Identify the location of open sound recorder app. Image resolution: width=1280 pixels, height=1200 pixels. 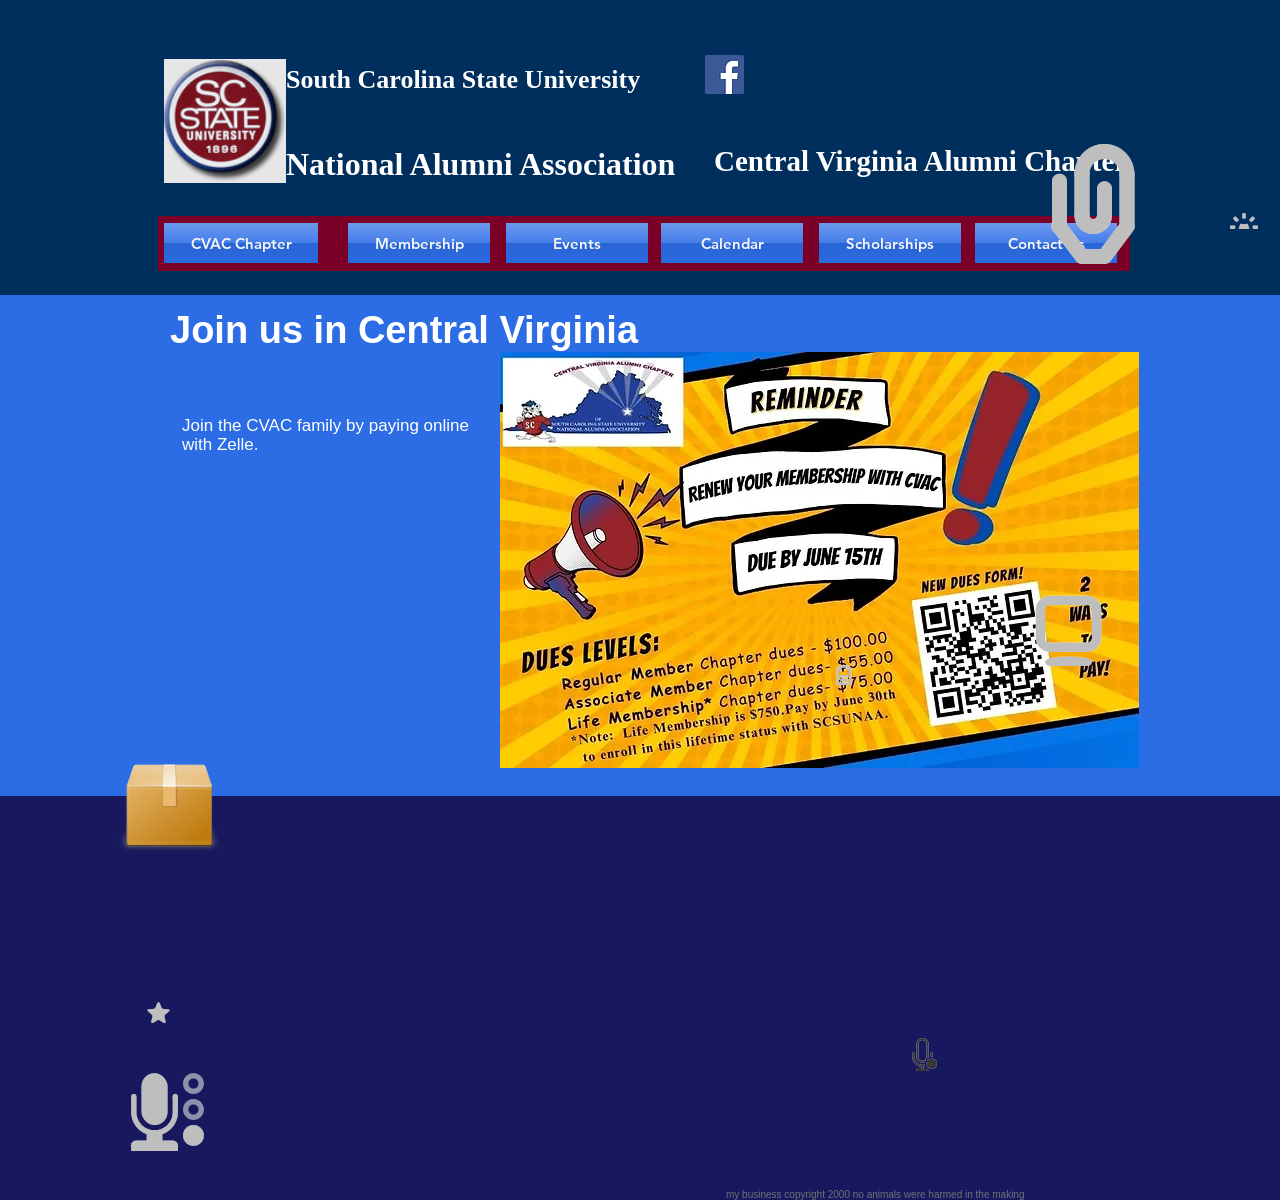
(922, 1054).